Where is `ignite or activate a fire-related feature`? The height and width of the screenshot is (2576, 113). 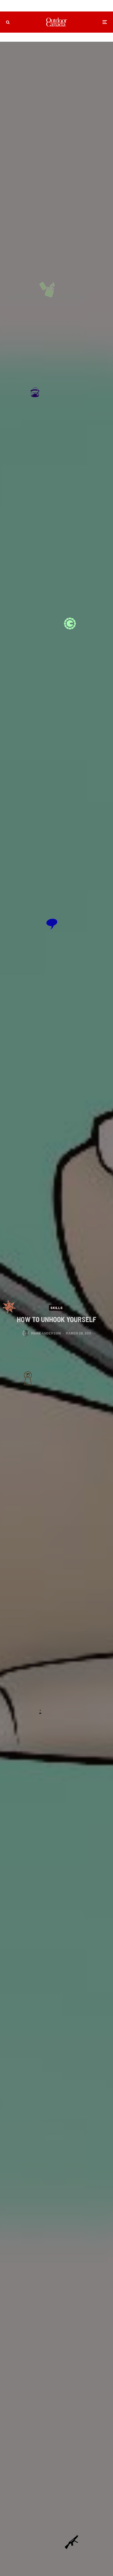 ignite or activate a fire-related feature is located at coordinates (47, 290).